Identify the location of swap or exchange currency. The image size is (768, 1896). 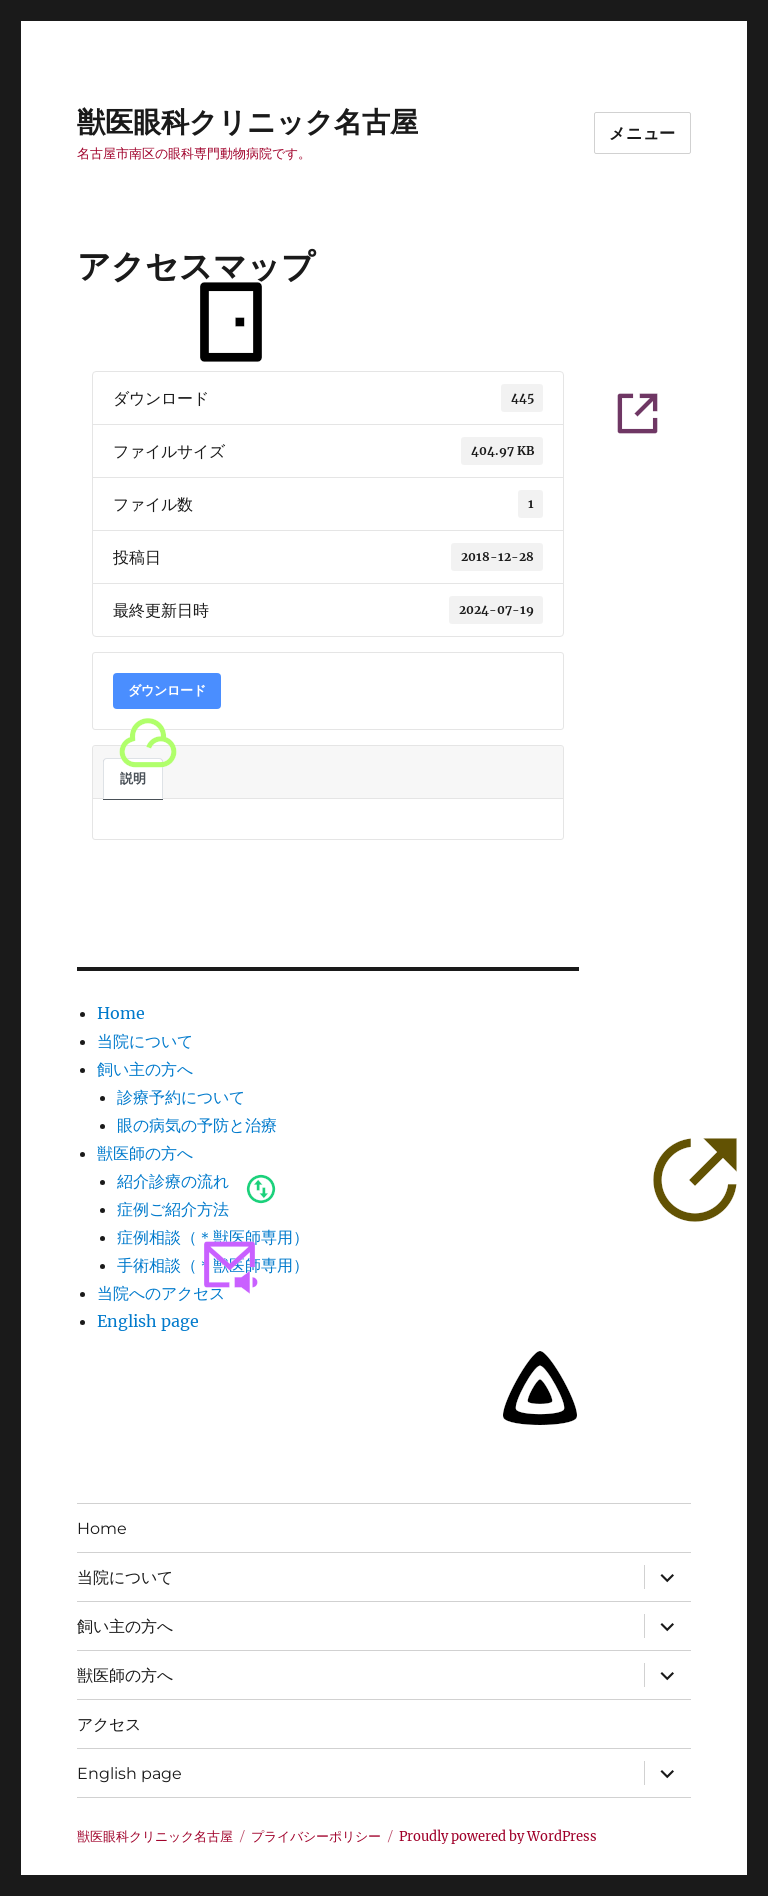
(261, 1189).